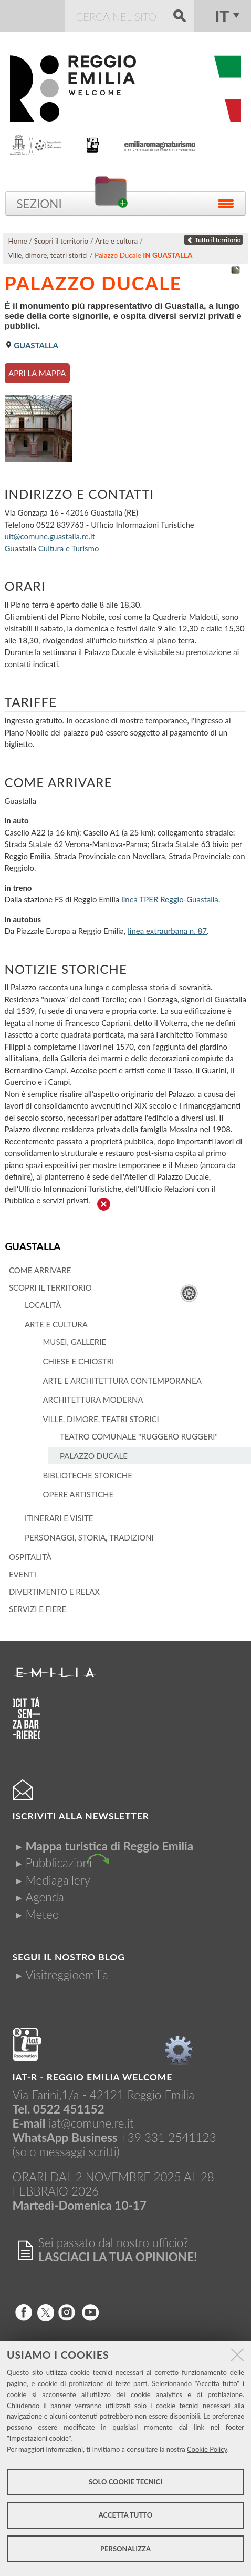  What do you see at coordinates (111, 191) in the screenshot?
I see `create a new folder` at bounding box center [111, 191].